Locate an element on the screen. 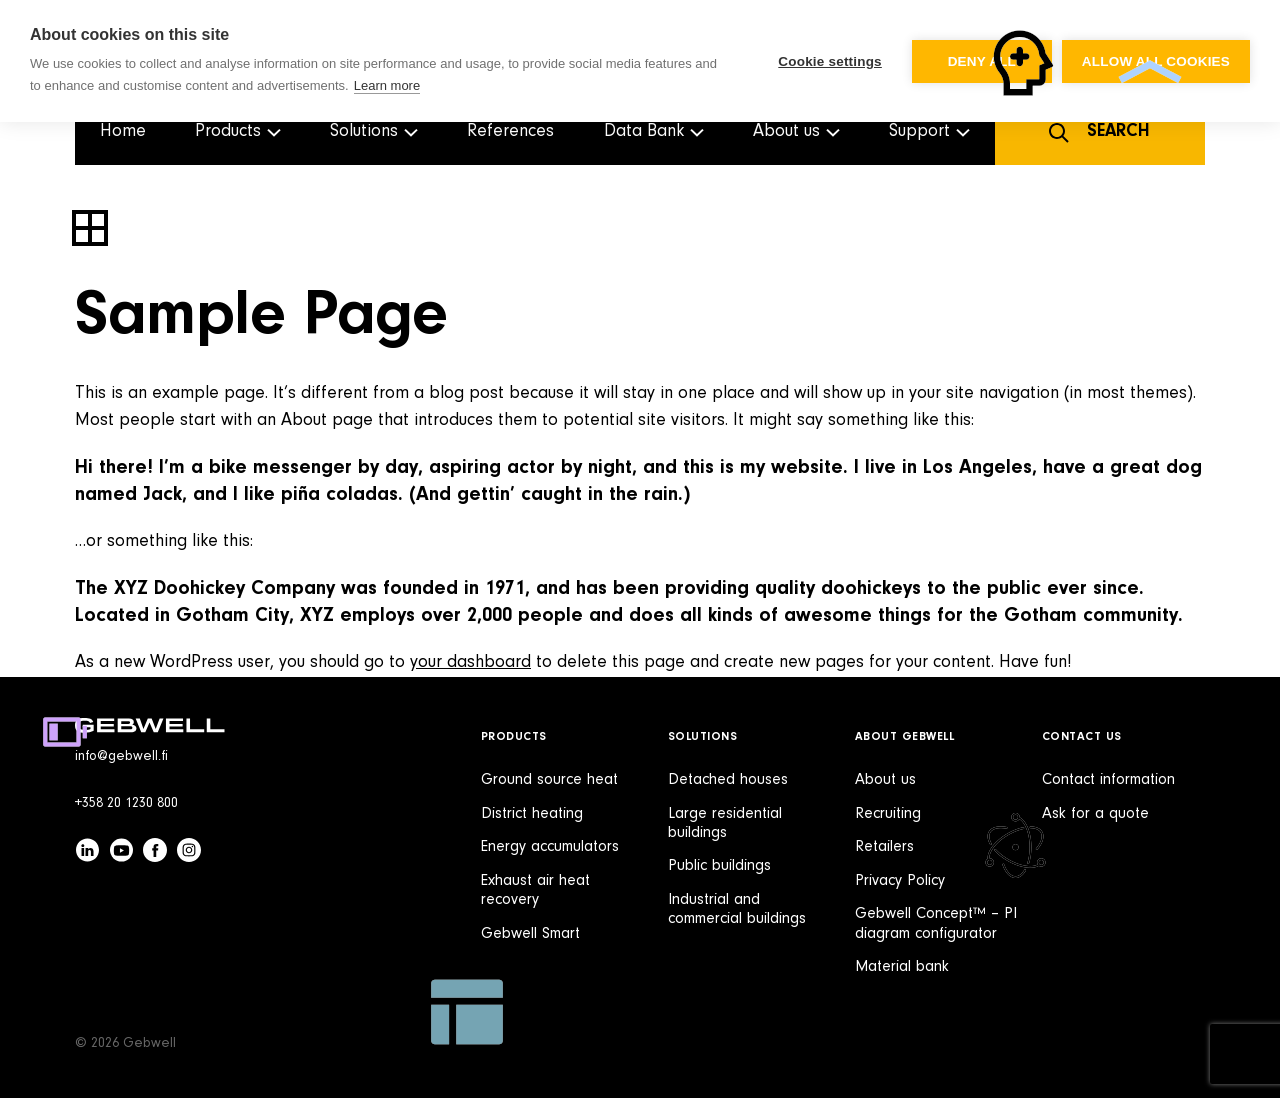 Image resolution: width=1280 pixels, height=1098 pixels. electron framework logo is located at coordinates (1015, 845).